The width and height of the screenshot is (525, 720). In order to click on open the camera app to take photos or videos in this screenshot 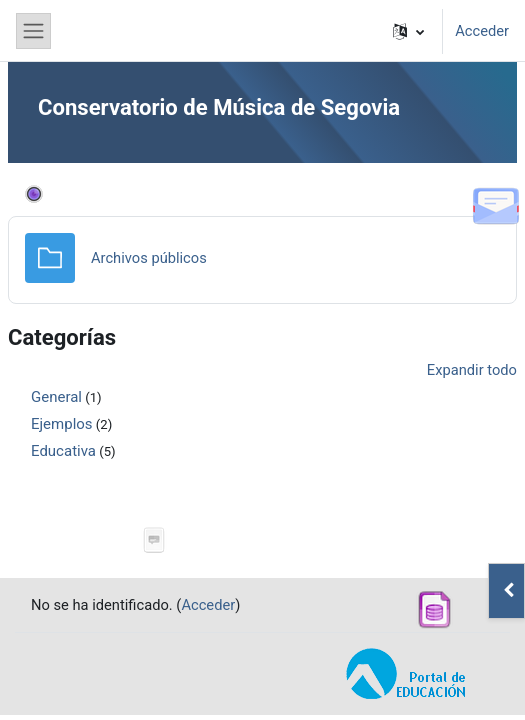, I will do `click(34, 194)`.